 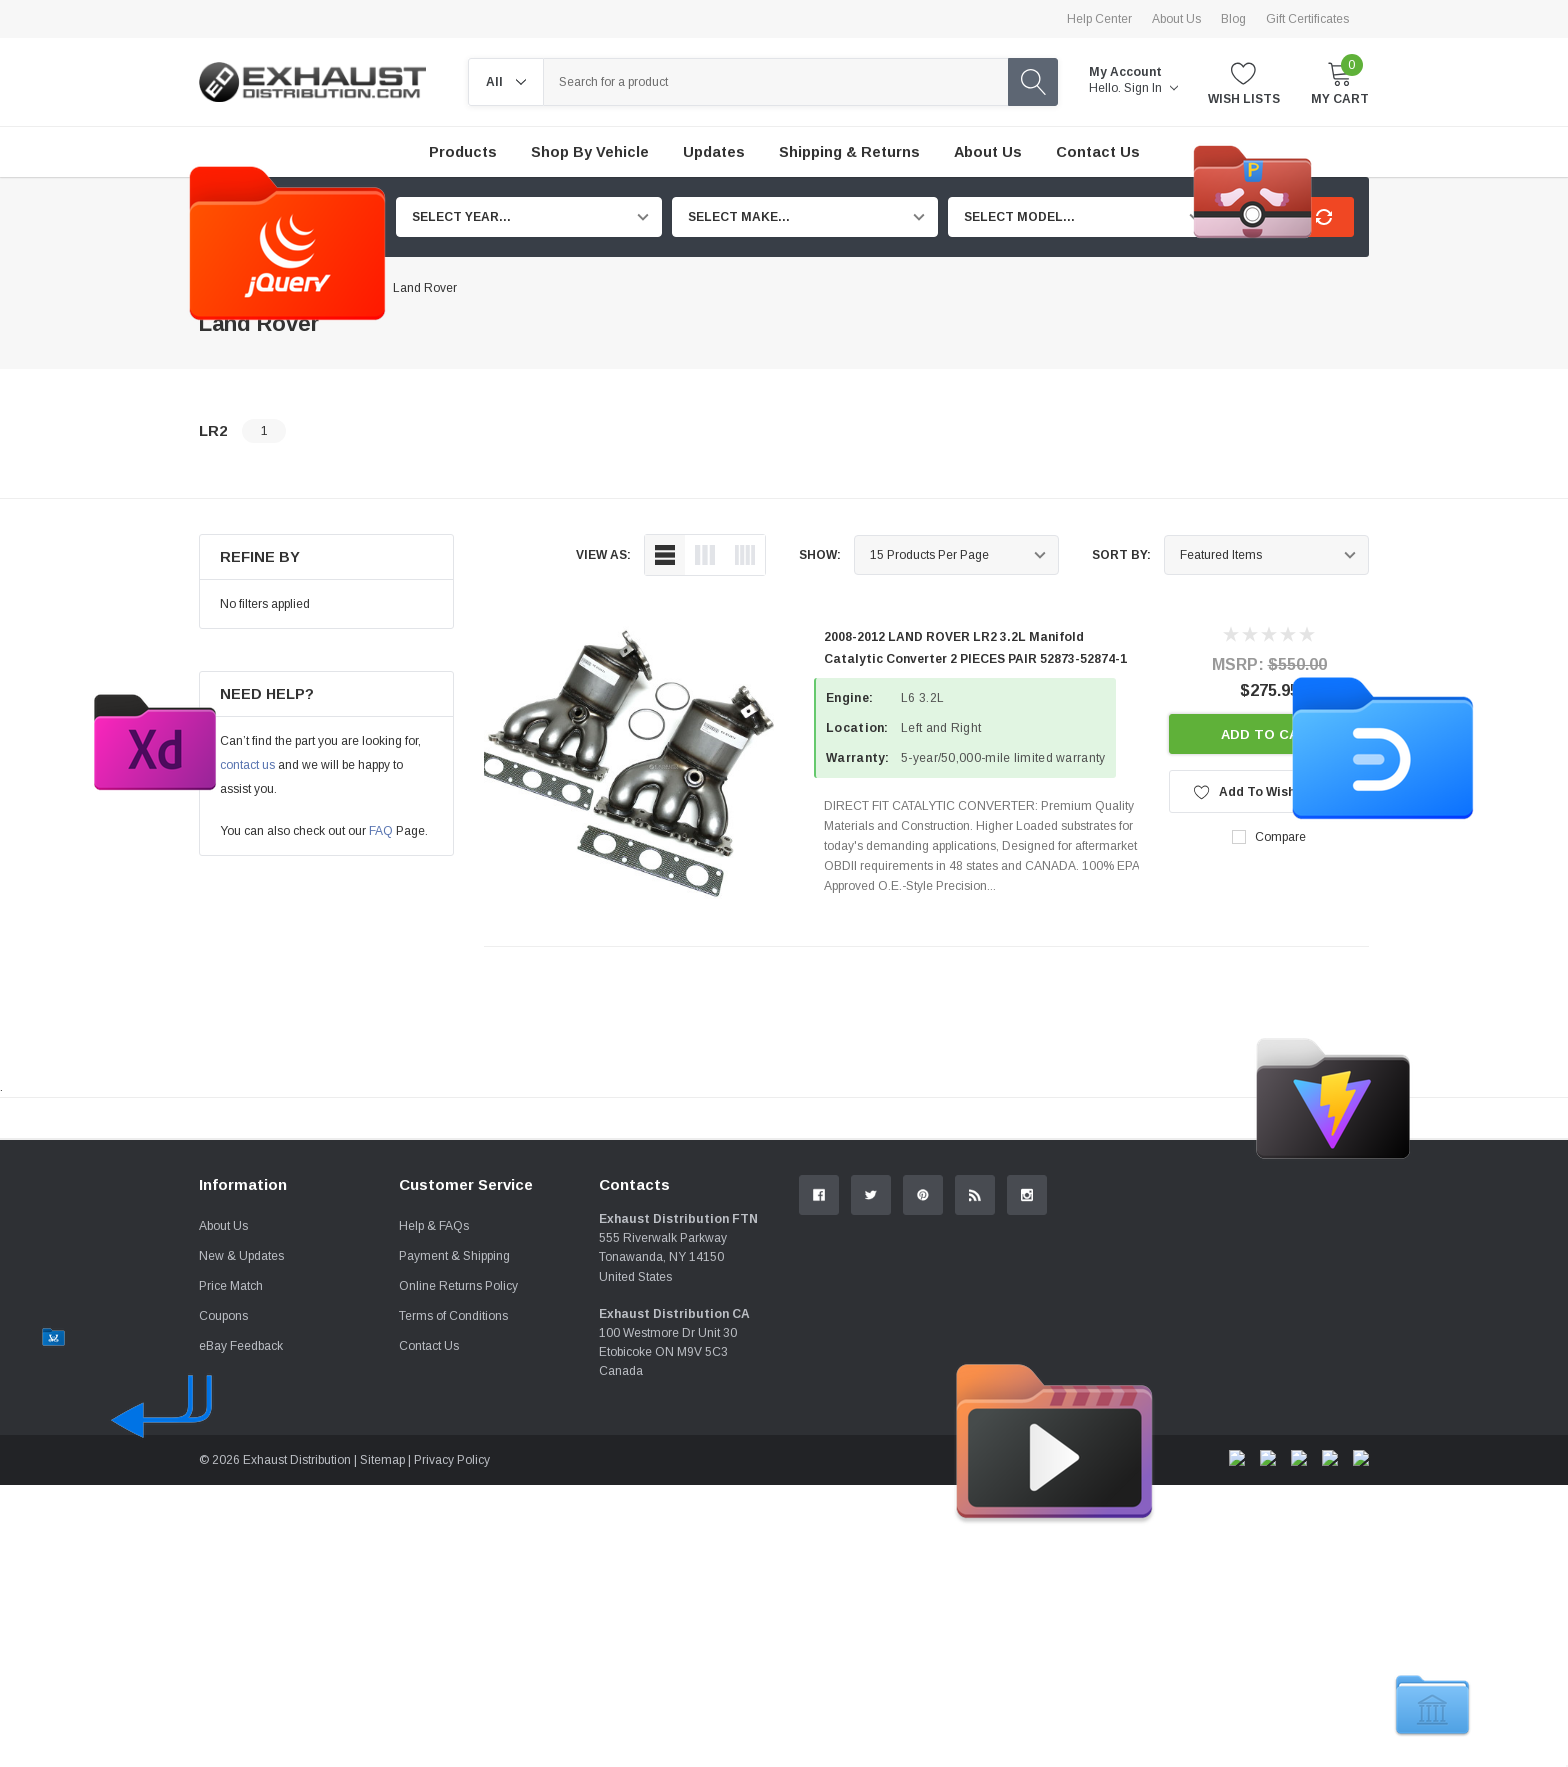 I want to click on open pokémon-themed folder, so click(x=1252, y=195).